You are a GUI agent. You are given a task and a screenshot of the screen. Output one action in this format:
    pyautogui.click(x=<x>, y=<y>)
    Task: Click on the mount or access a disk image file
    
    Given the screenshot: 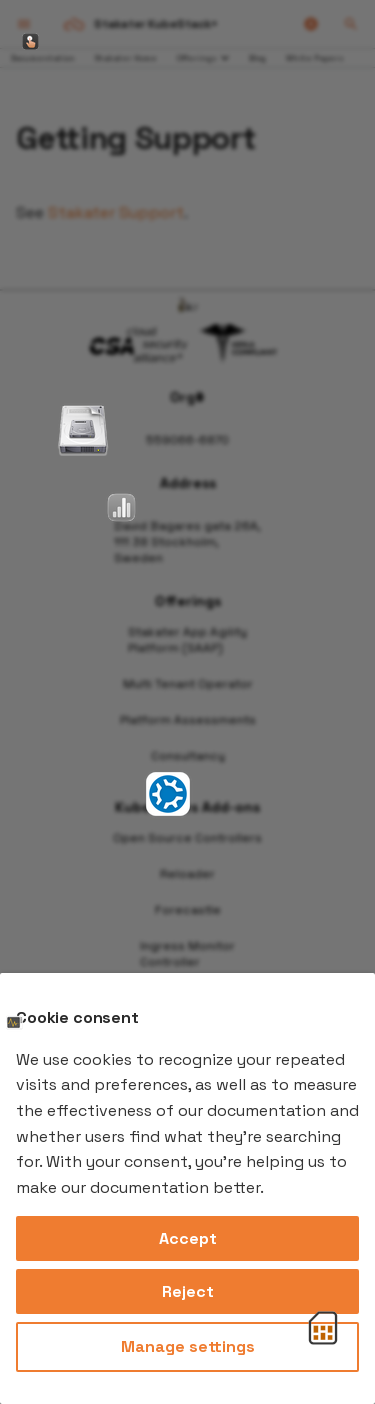 What is the action you would take?
    pyautogui.click(x=82, y=429)
    